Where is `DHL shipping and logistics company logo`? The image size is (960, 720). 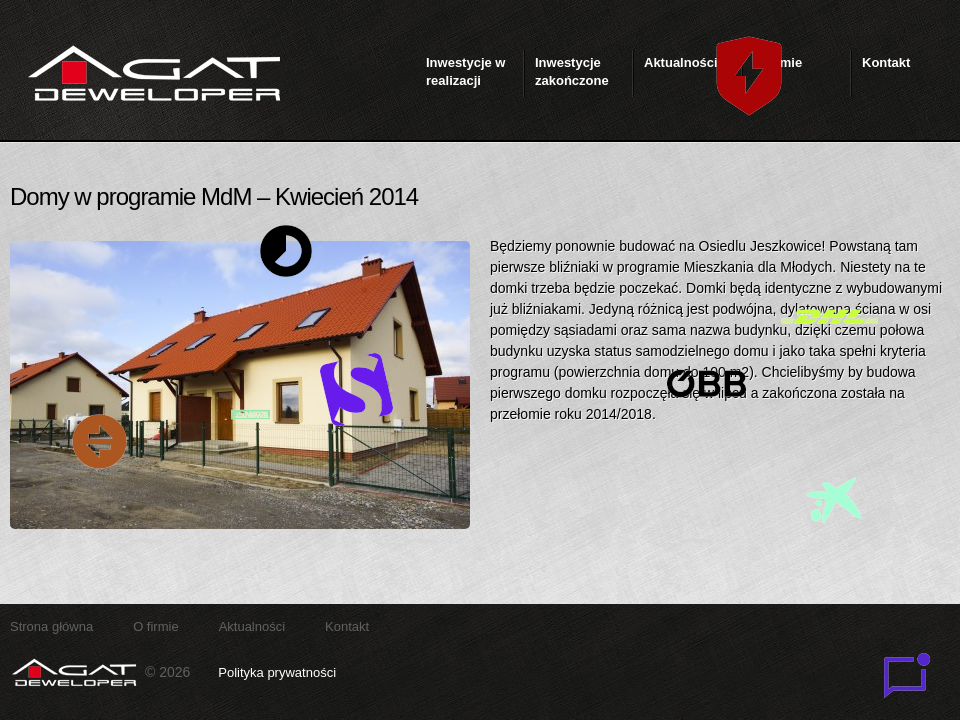 DHL shipping and logistics company logo is located at coordinates (829, 316).